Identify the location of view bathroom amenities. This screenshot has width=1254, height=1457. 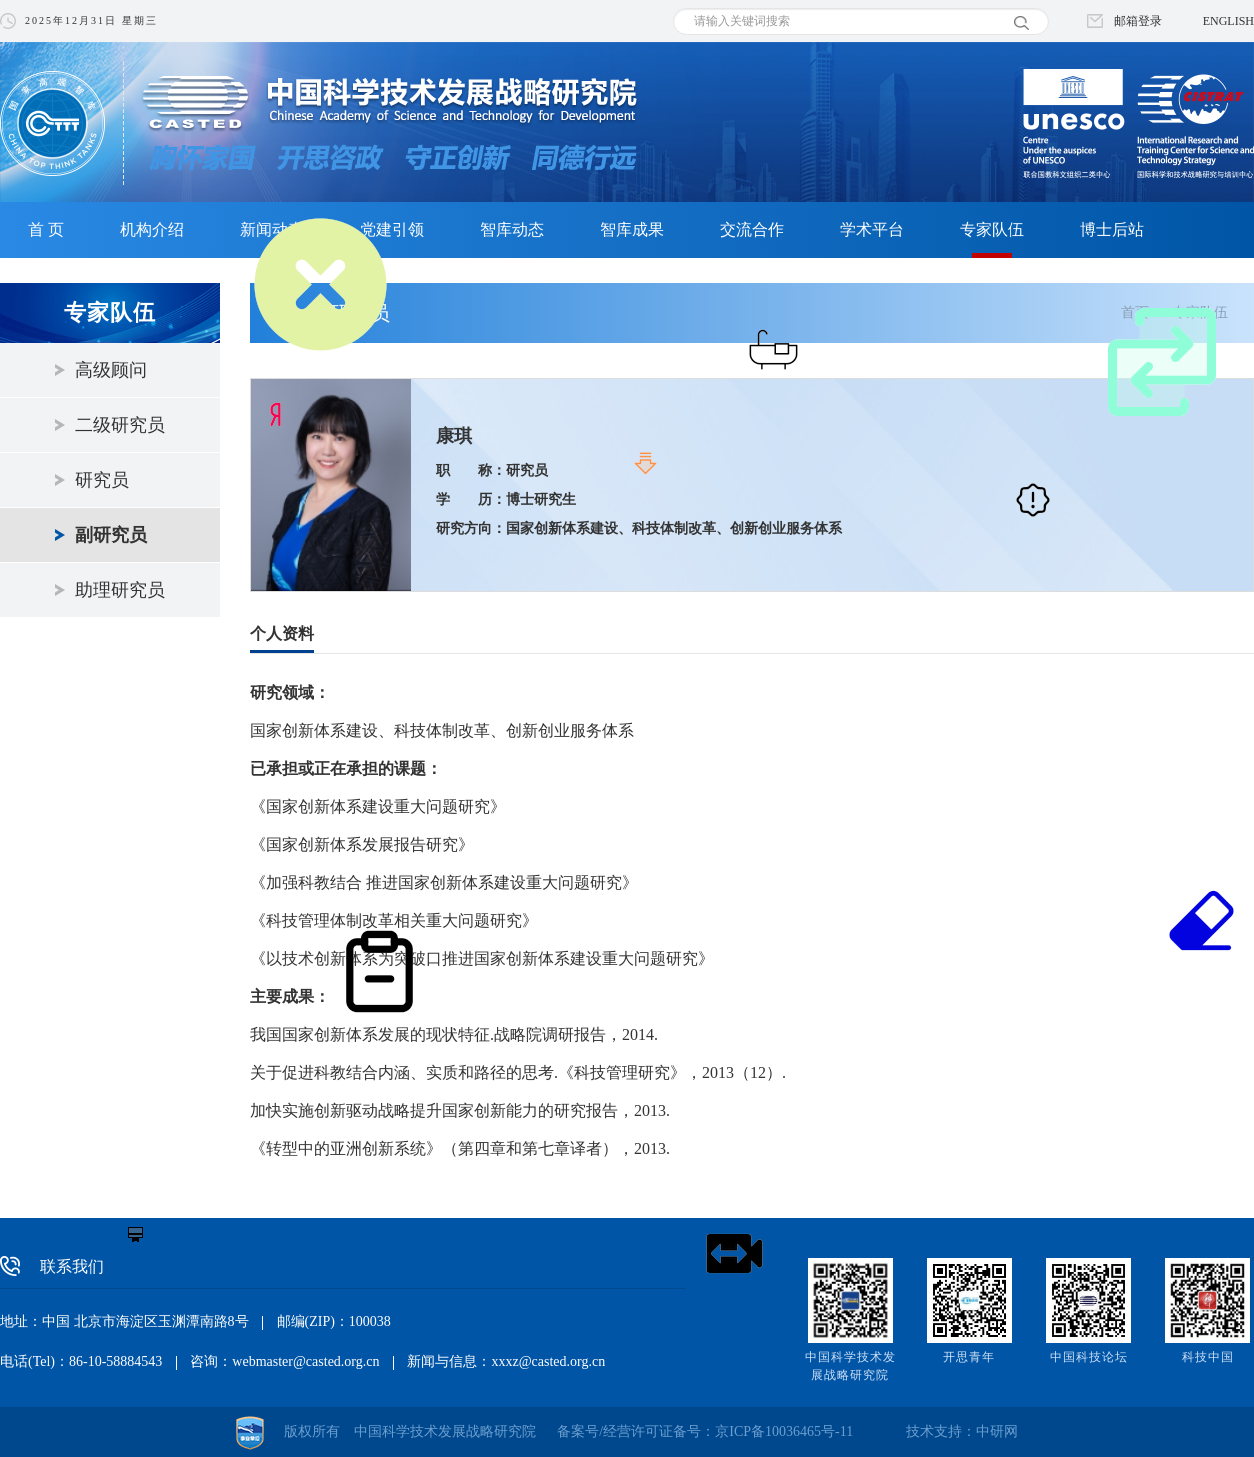
(773, 350).